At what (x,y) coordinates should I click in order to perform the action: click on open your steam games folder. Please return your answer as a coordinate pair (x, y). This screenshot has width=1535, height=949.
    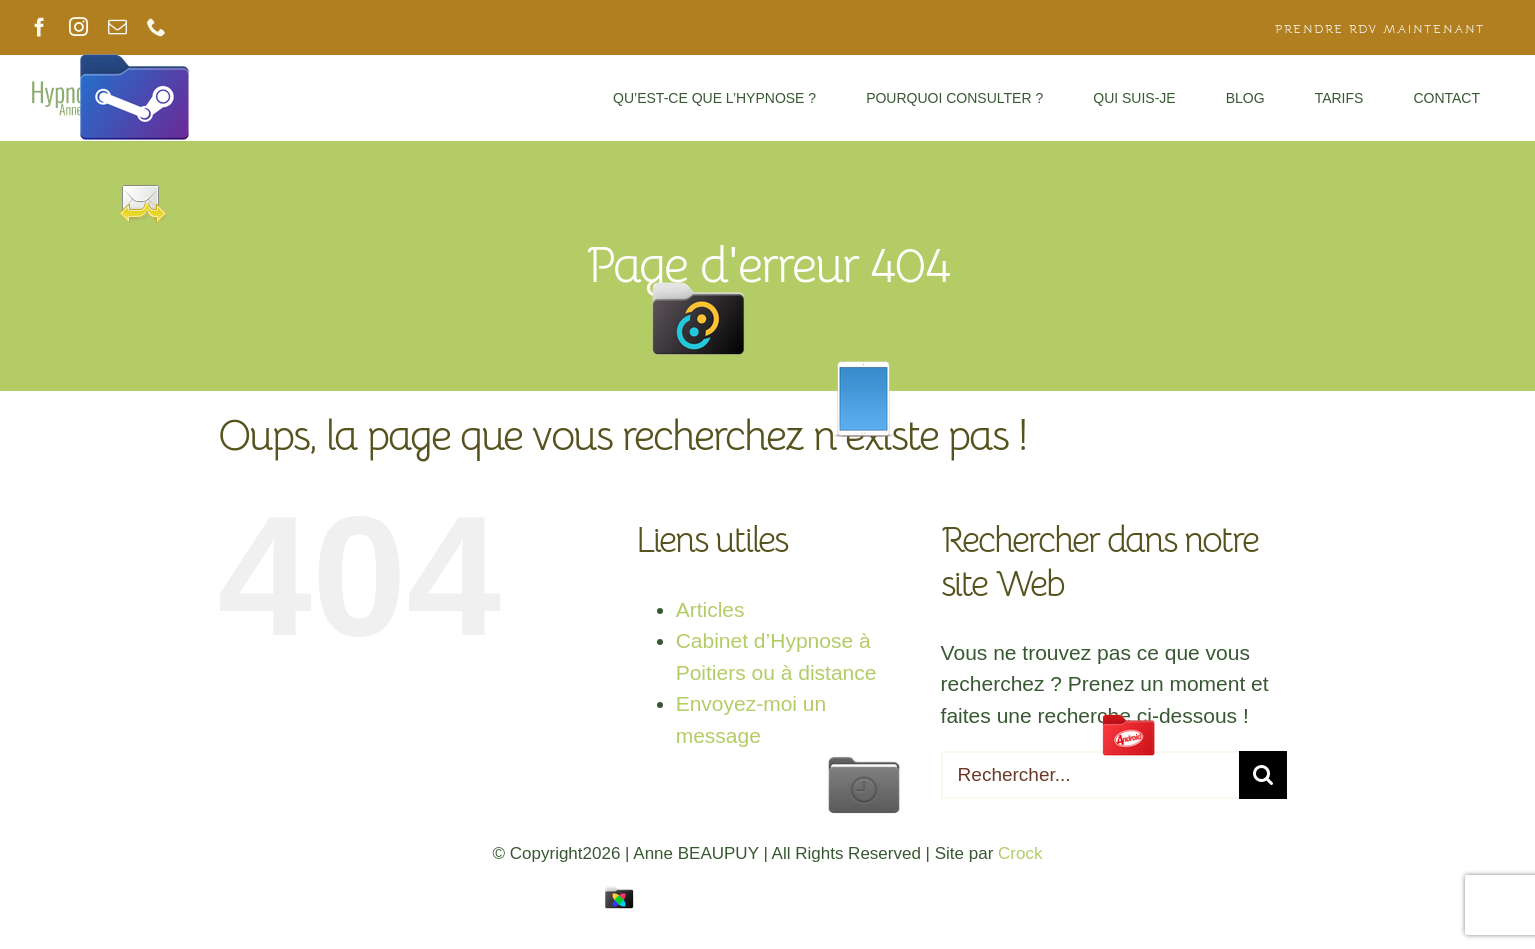
    Looking at the image, I should click on (134, 100).